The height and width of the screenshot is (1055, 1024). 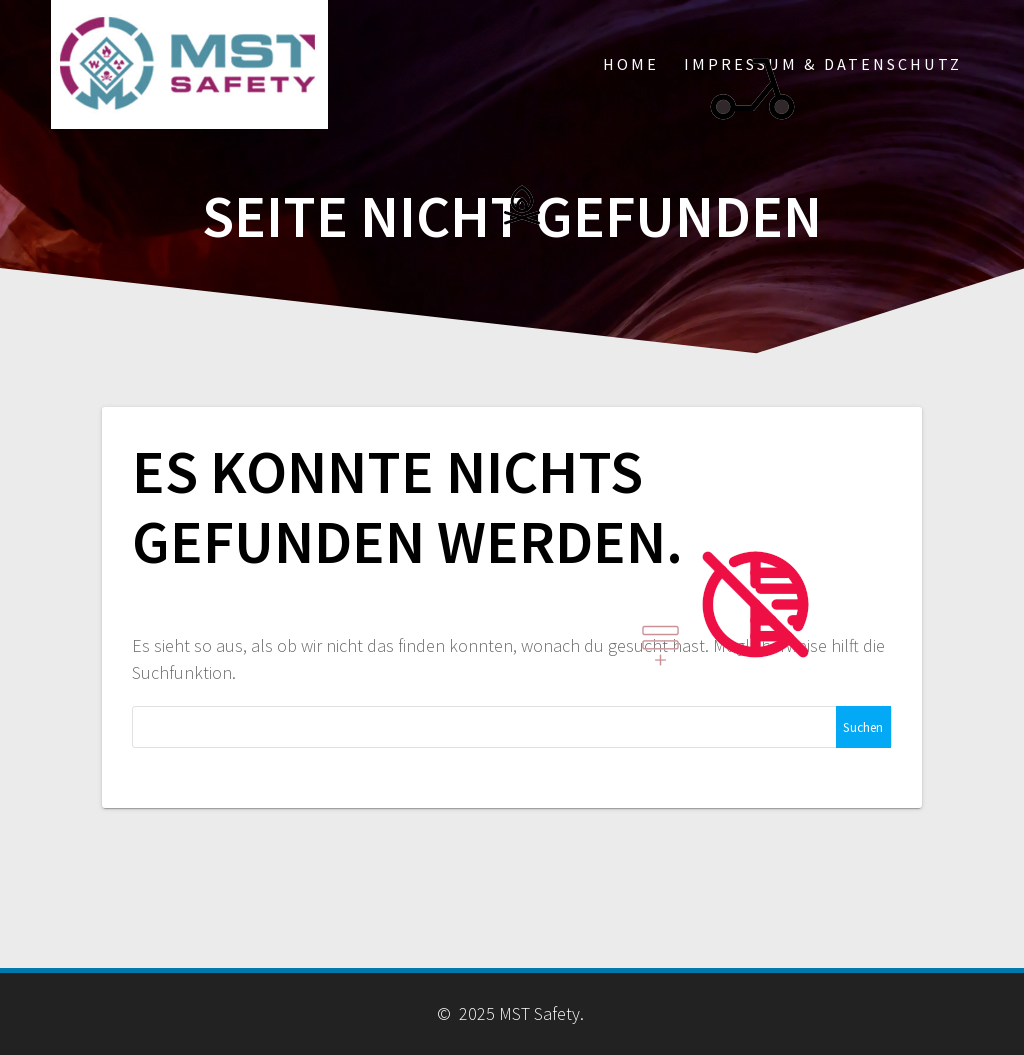 I want to click on disable blur effect, so click(x=755, y=604).